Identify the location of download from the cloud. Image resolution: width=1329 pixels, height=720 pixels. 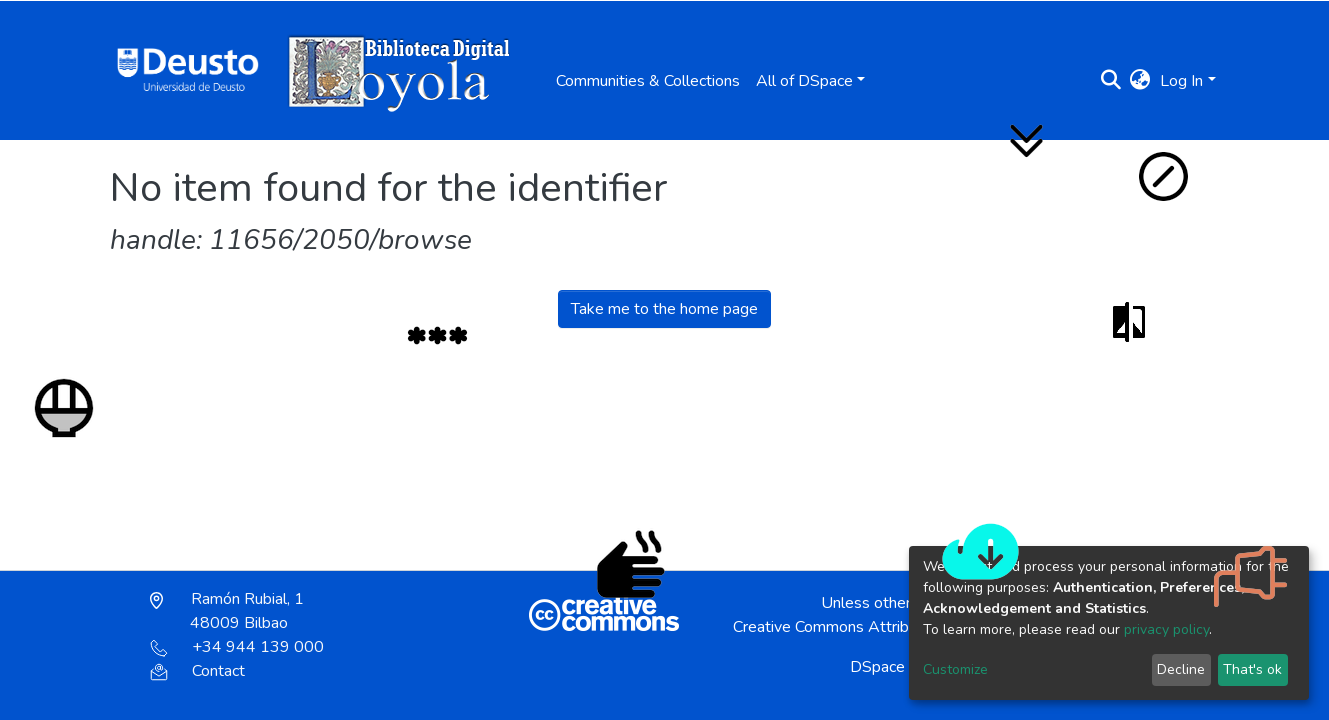
(980, 551).